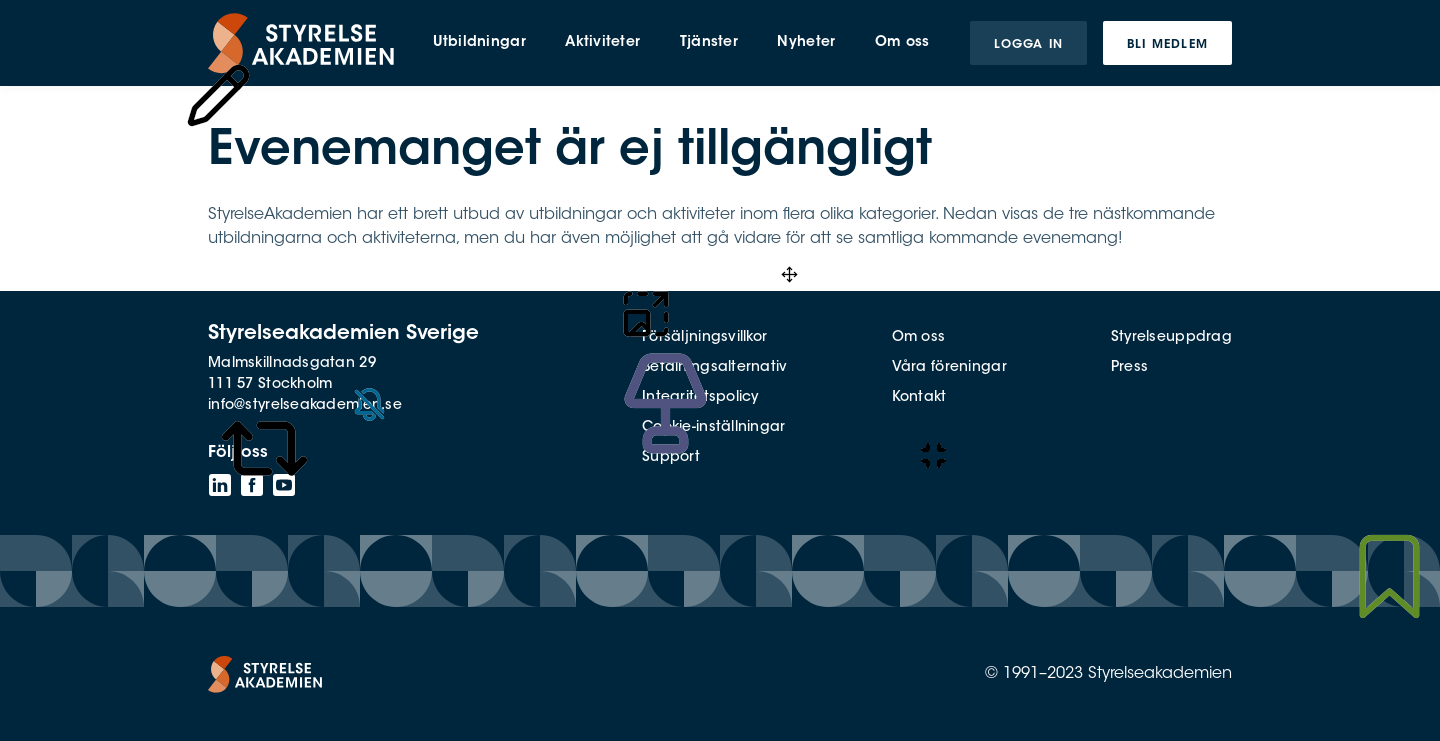 This screenshot has height=741, width=1440. What do you see at coordinates (789, 274) in the screenshot?
I see `move or reposition an element` at bounding box center [789, 274].